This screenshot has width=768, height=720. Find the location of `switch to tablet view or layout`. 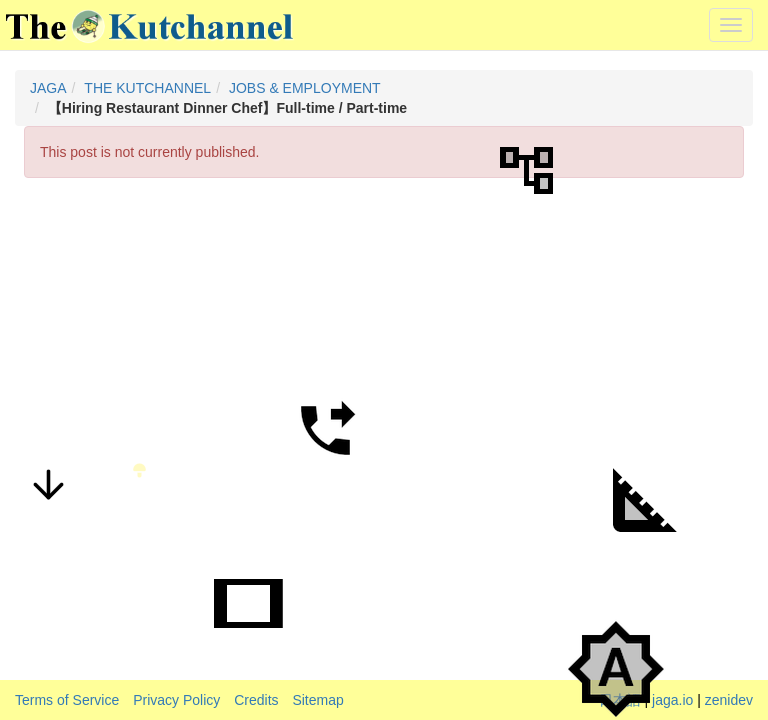

switch to tablet view or layout is located at coordinates (248, 603).